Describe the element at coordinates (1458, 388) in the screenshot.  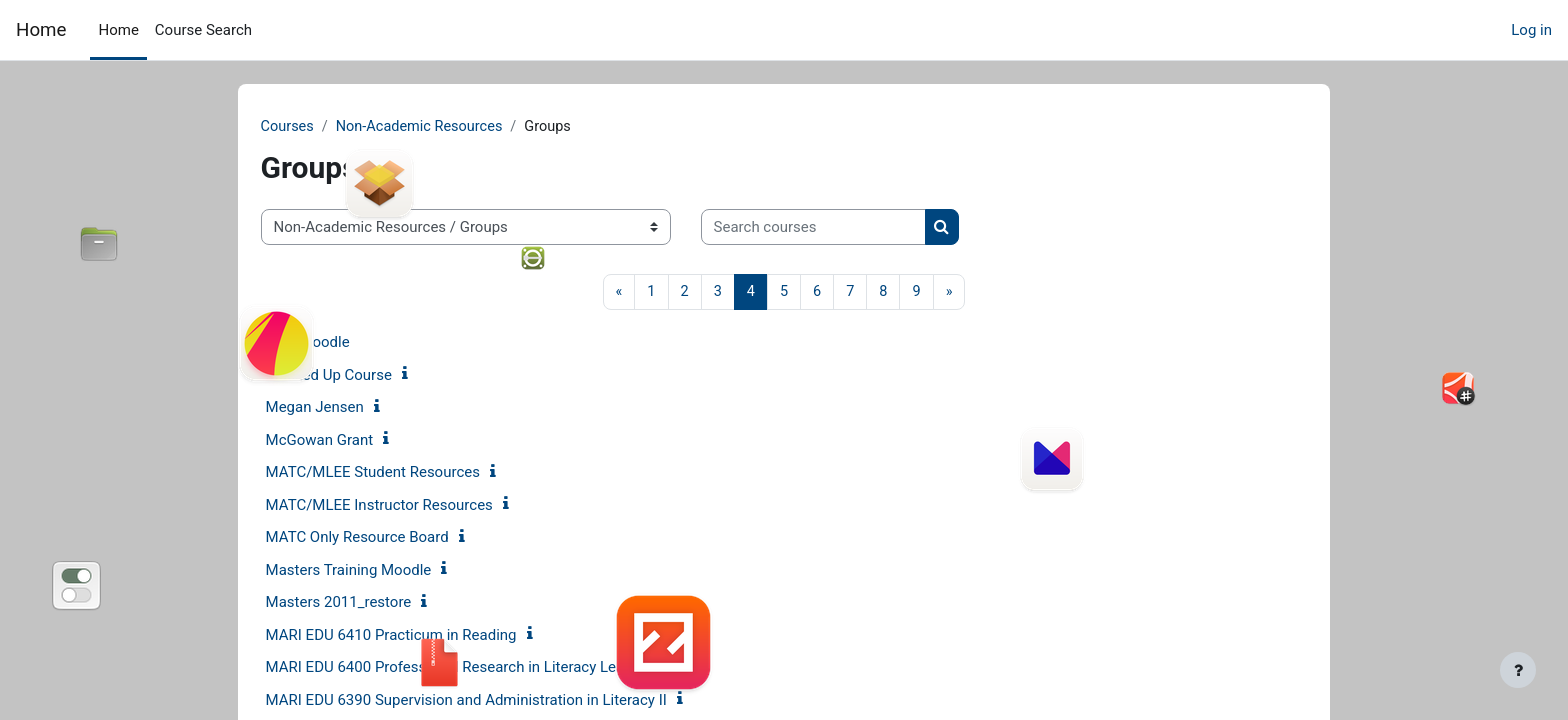
I see `open zathura document viewer` at that location.